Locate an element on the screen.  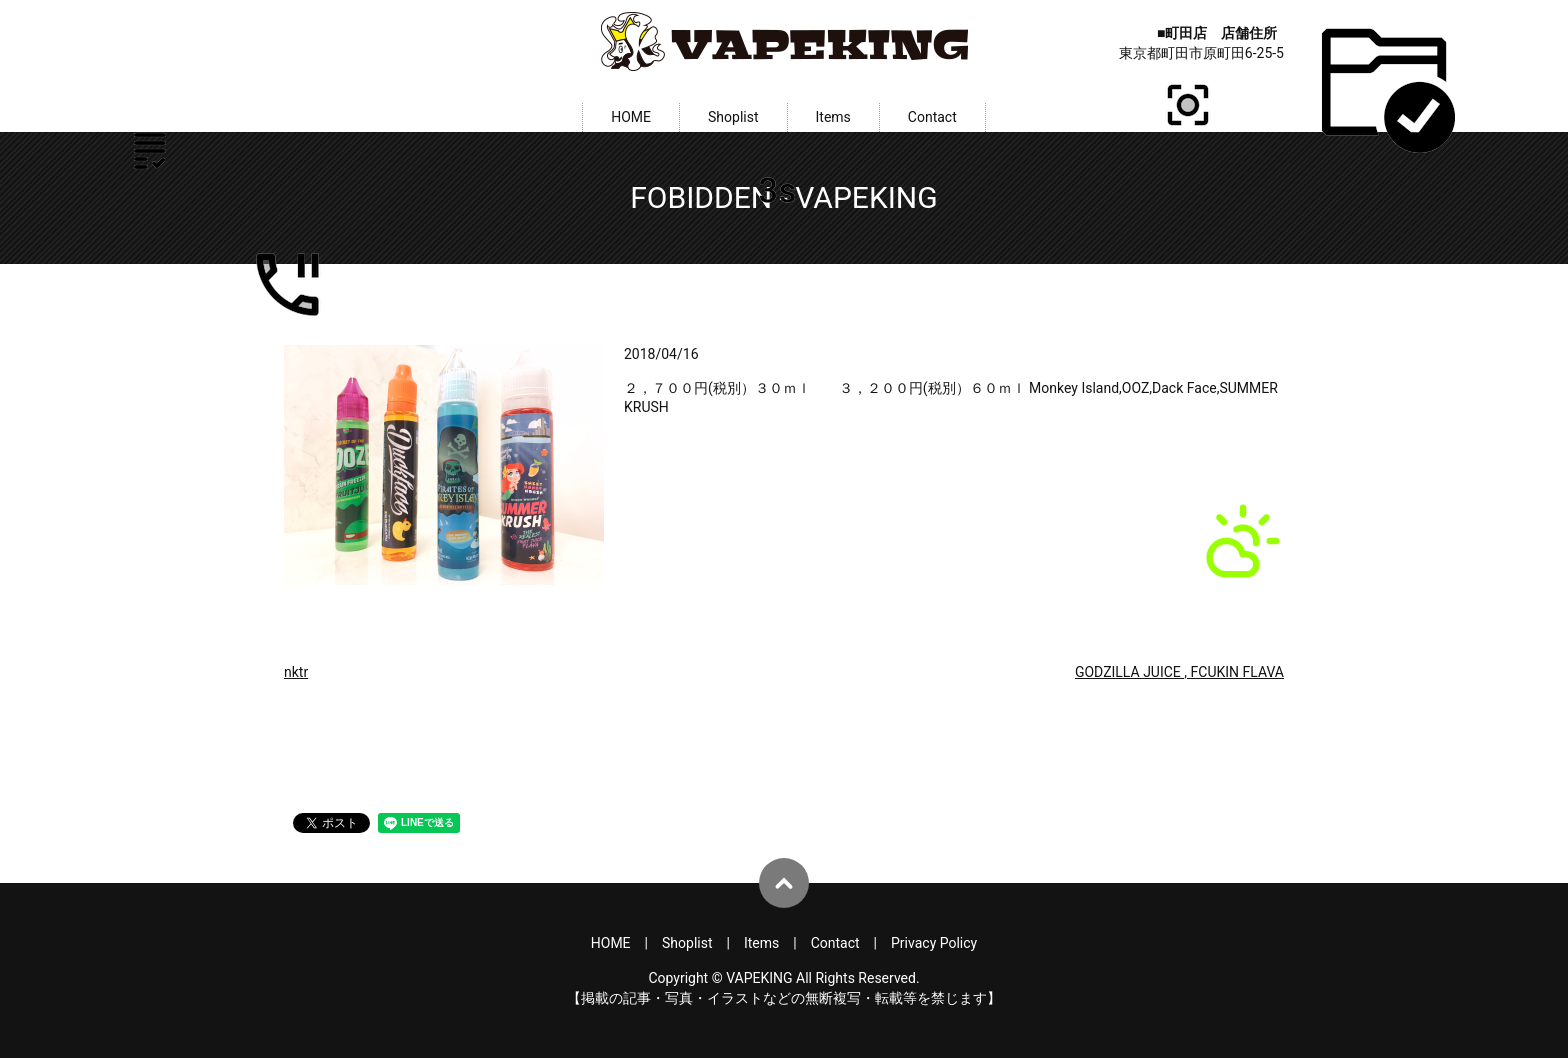
view grading or assessment results is located at coordinates (150, 151).